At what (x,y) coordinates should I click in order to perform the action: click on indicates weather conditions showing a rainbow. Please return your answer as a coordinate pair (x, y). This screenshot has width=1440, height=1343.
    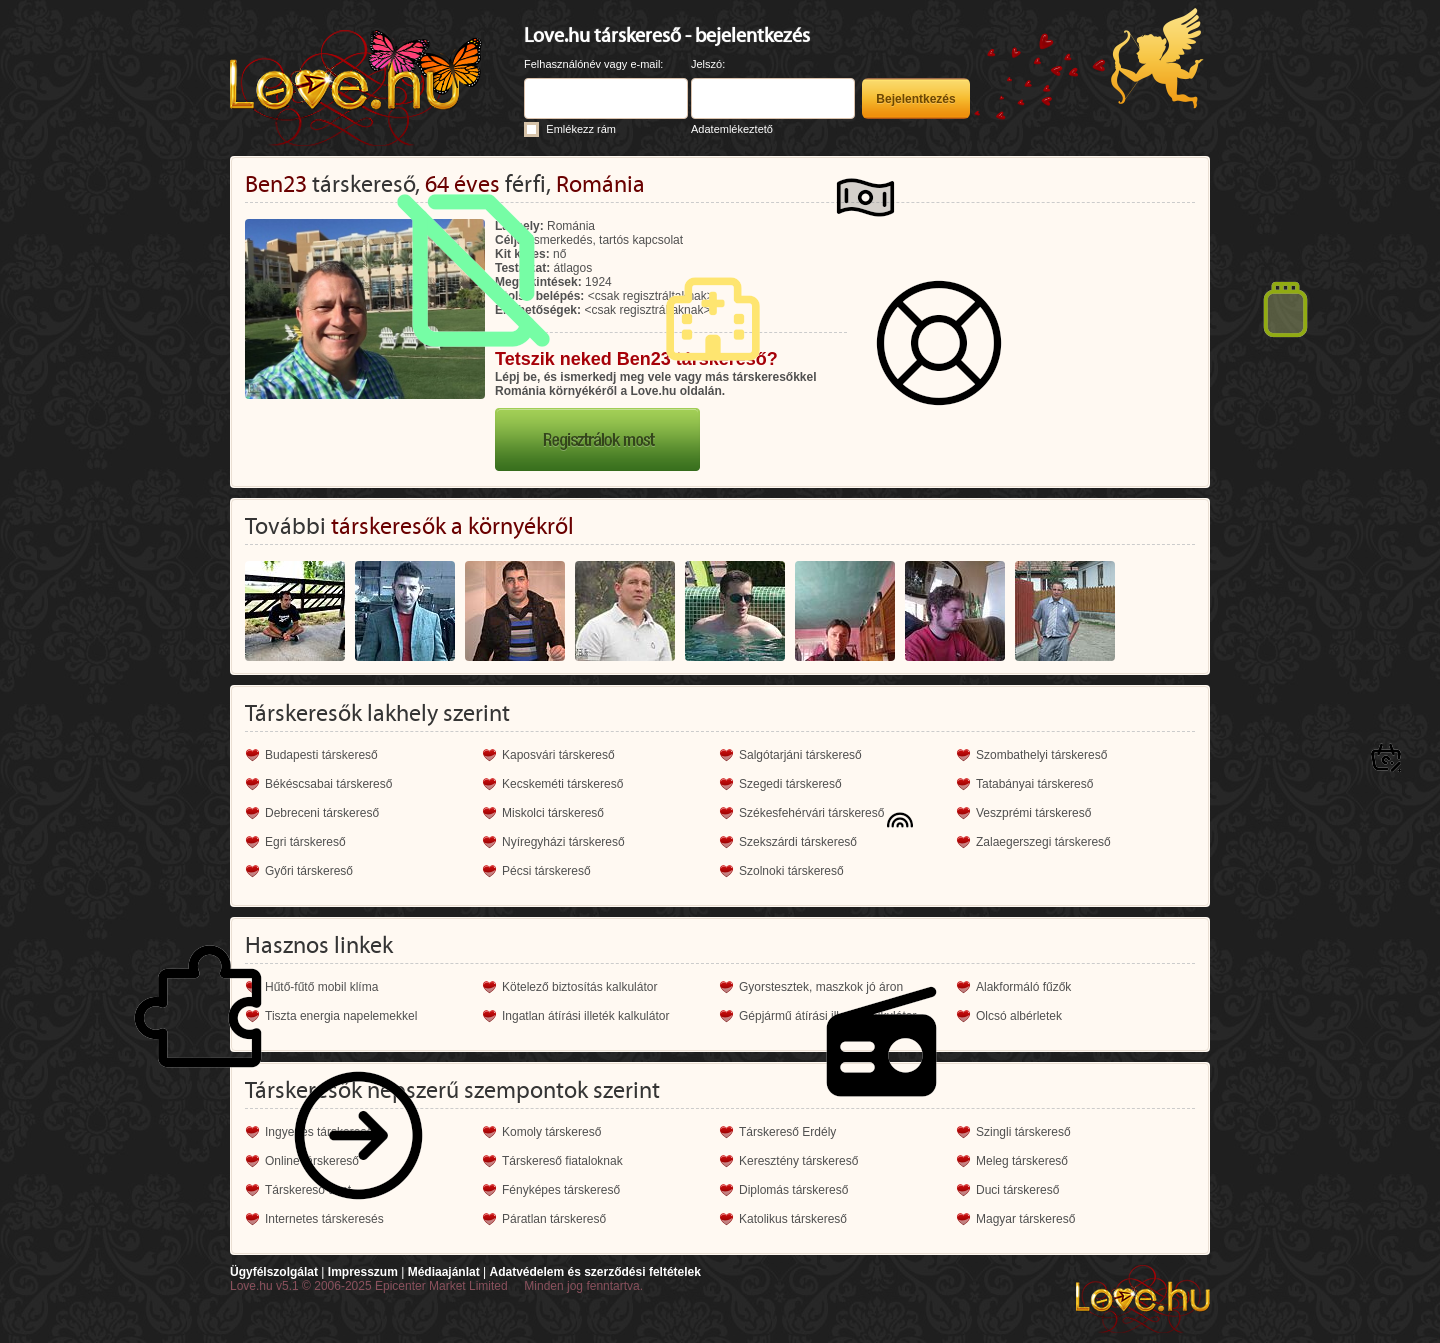
    Looking at the image, I should click on (900, 821).